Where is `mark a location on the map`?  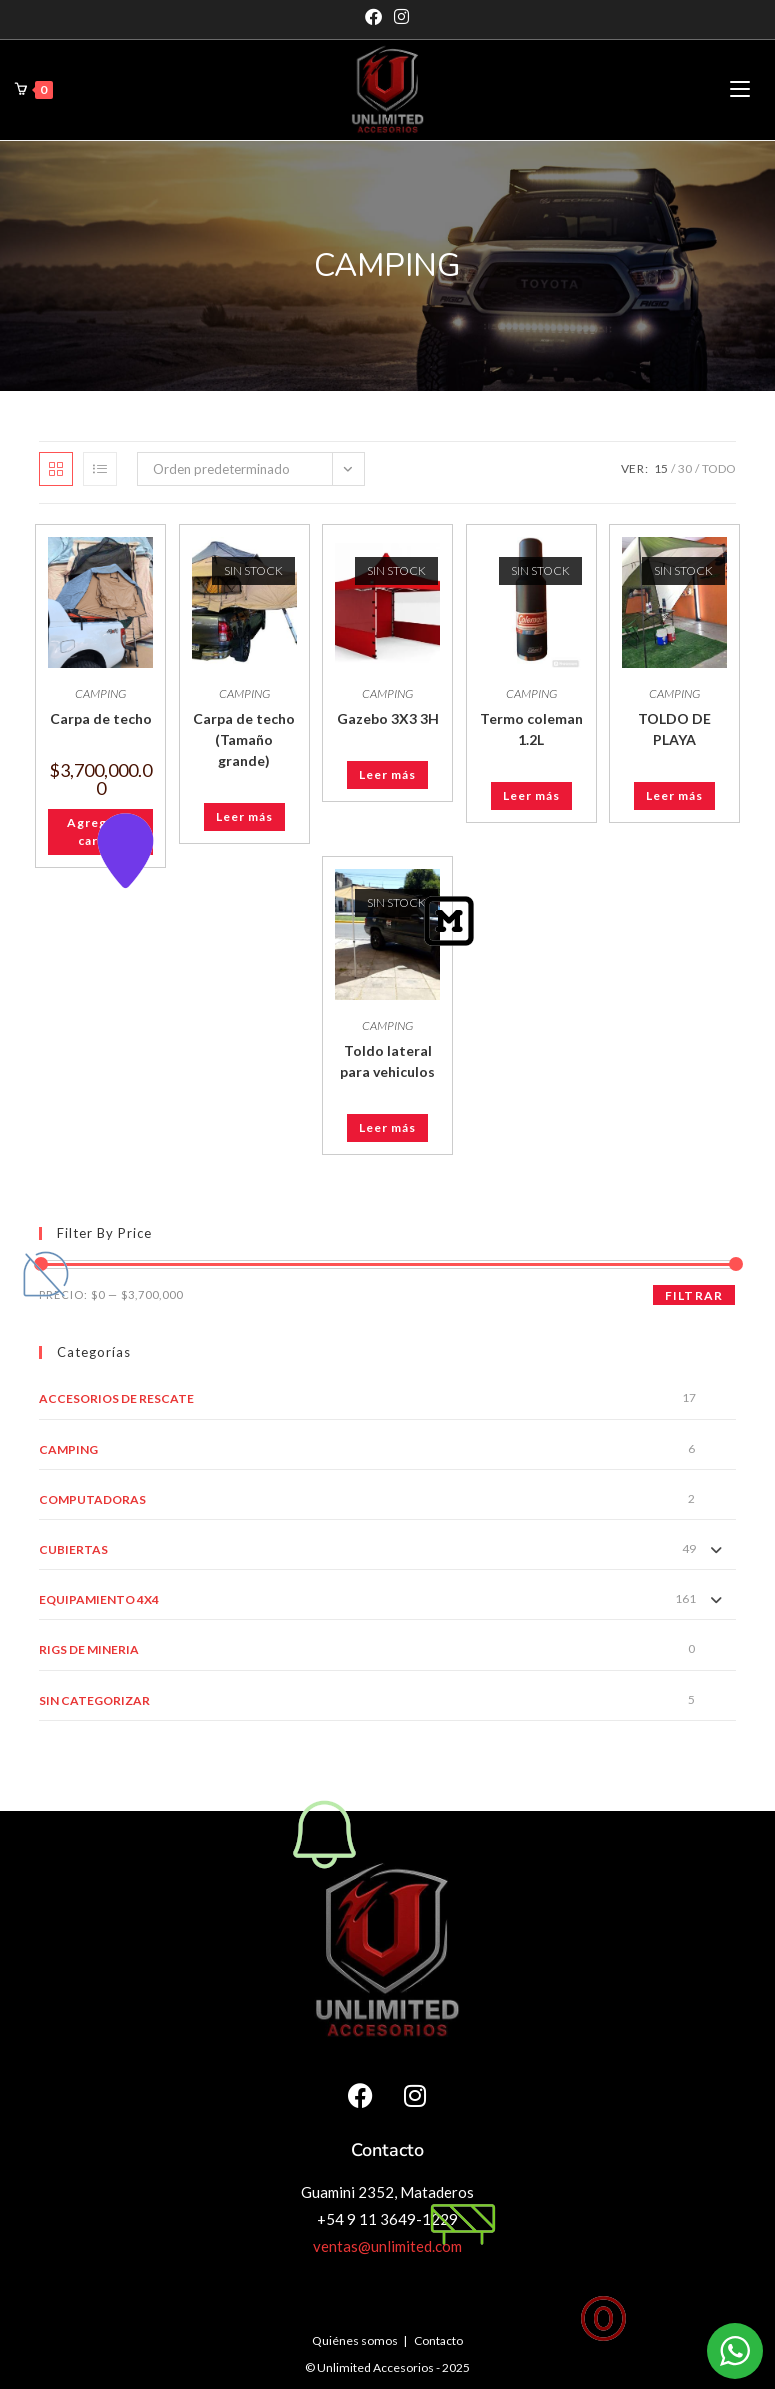
mark a location on the map is located at coordinates (125, 850).